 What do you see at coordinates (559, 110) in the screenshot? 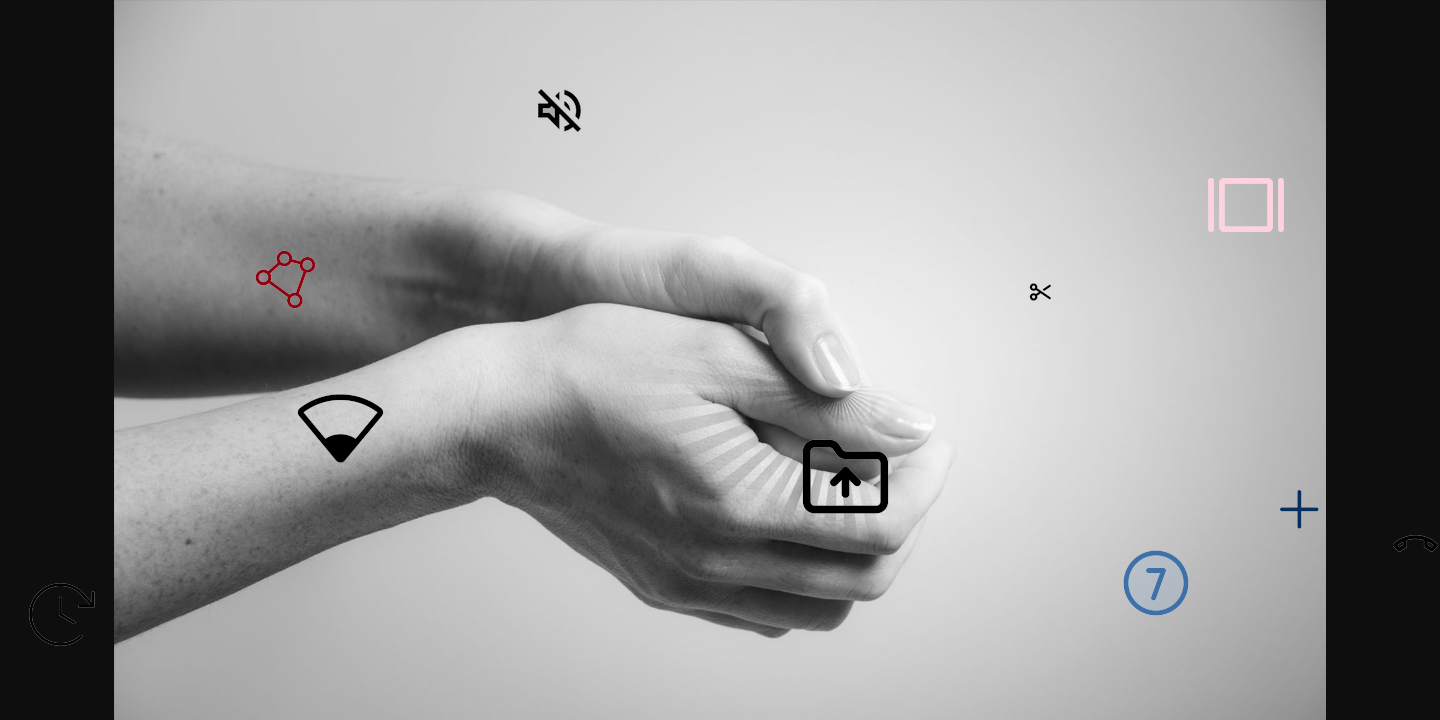
I see `mute audio or sound` at bounding box center [559, 110].